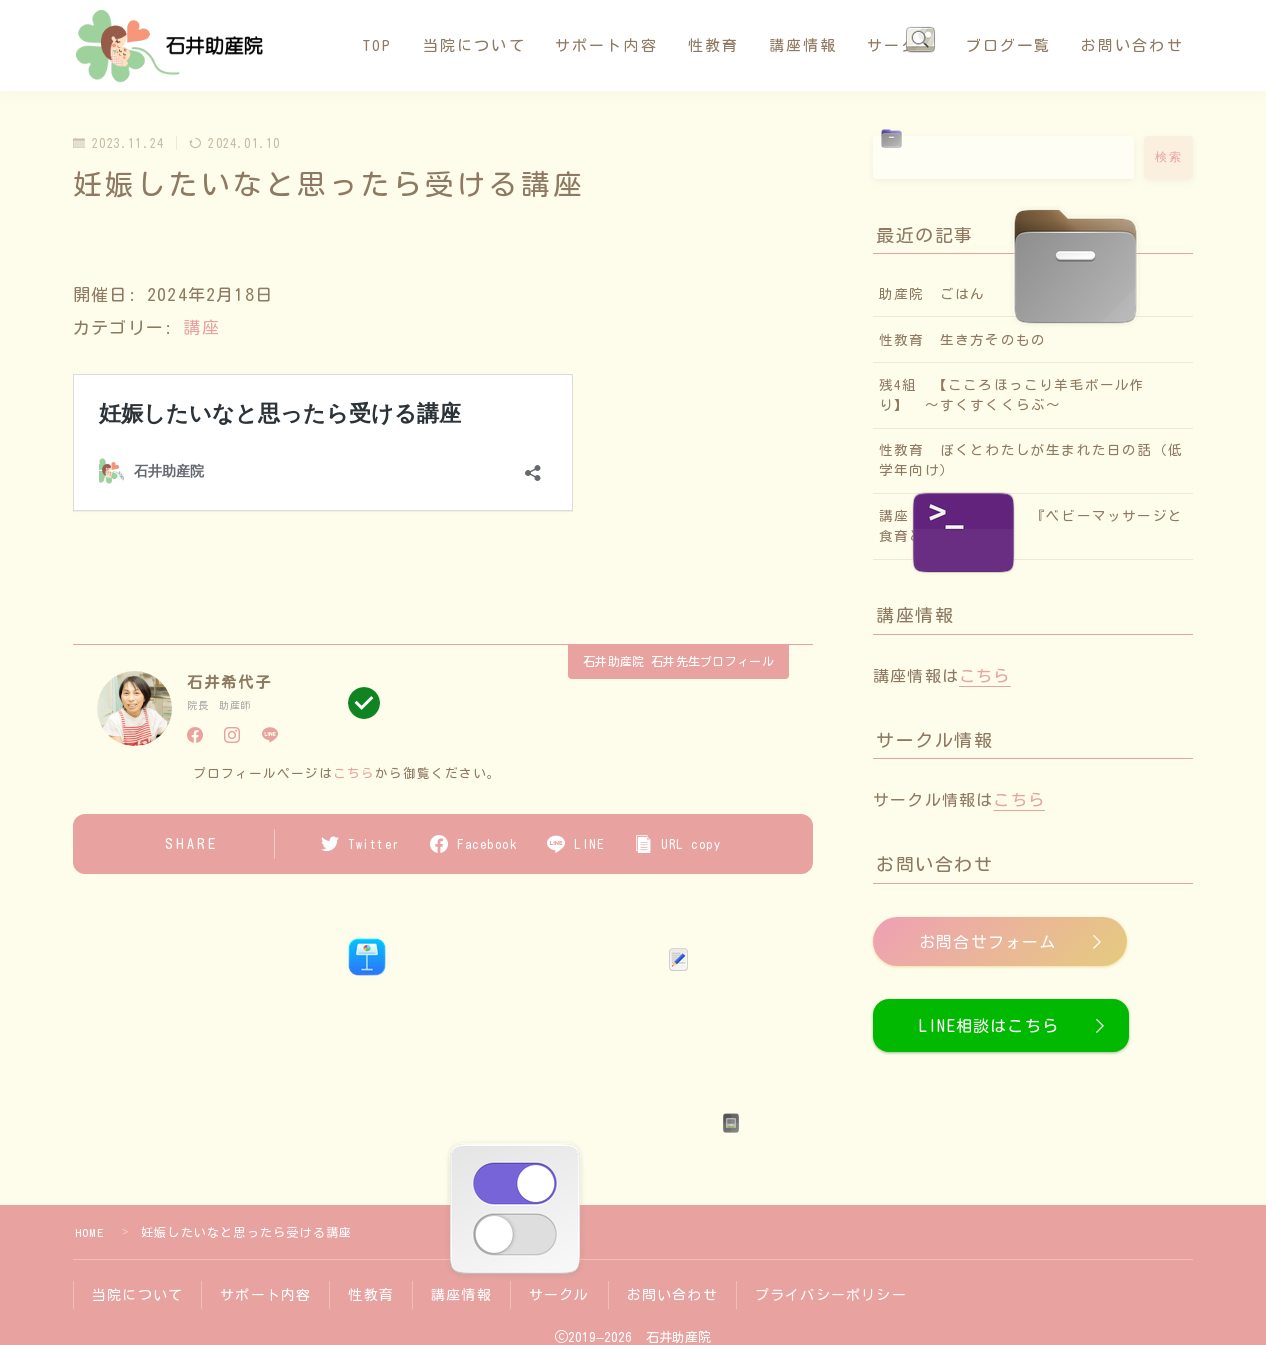 The height and width of the screenshot is (1345, 1266). What do you see at coordinates (963, 532) in the screenshot?
I see `open terminal with root/administrator privileges` at bounding box center [963, 532].